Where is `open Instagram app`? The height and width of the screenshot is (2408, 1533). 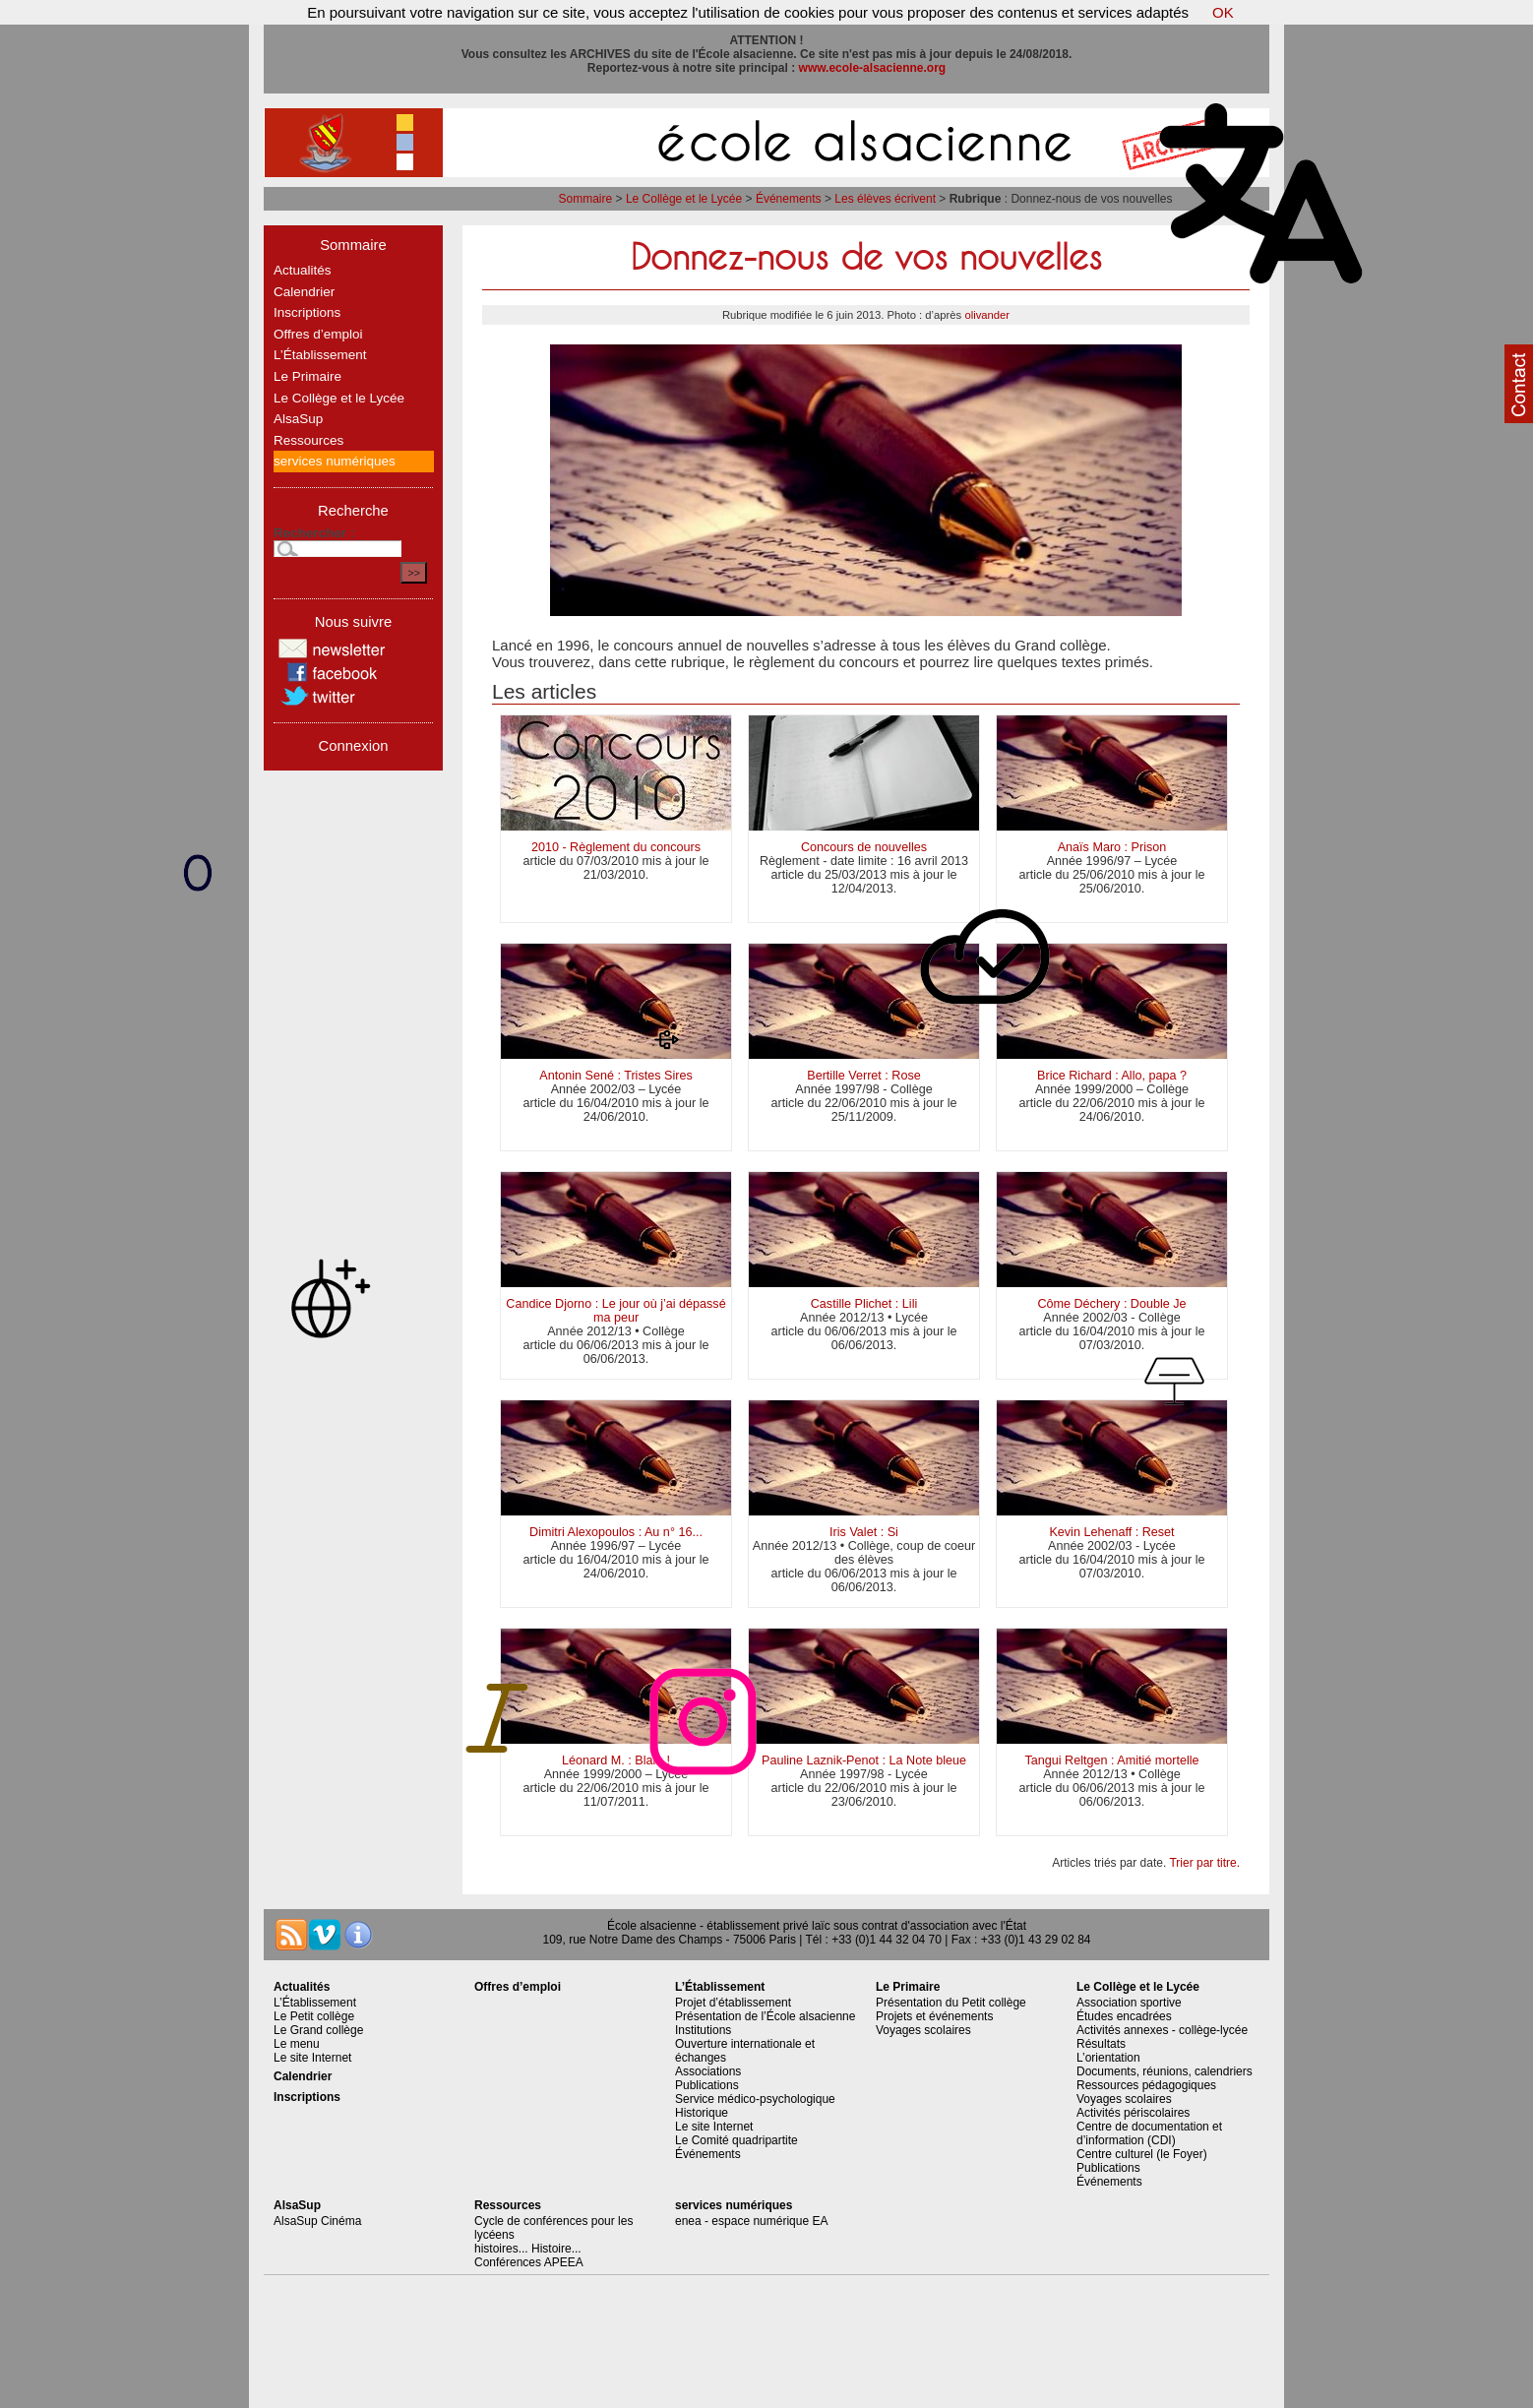
open Instagram app is located at coordinates (703, 1721).